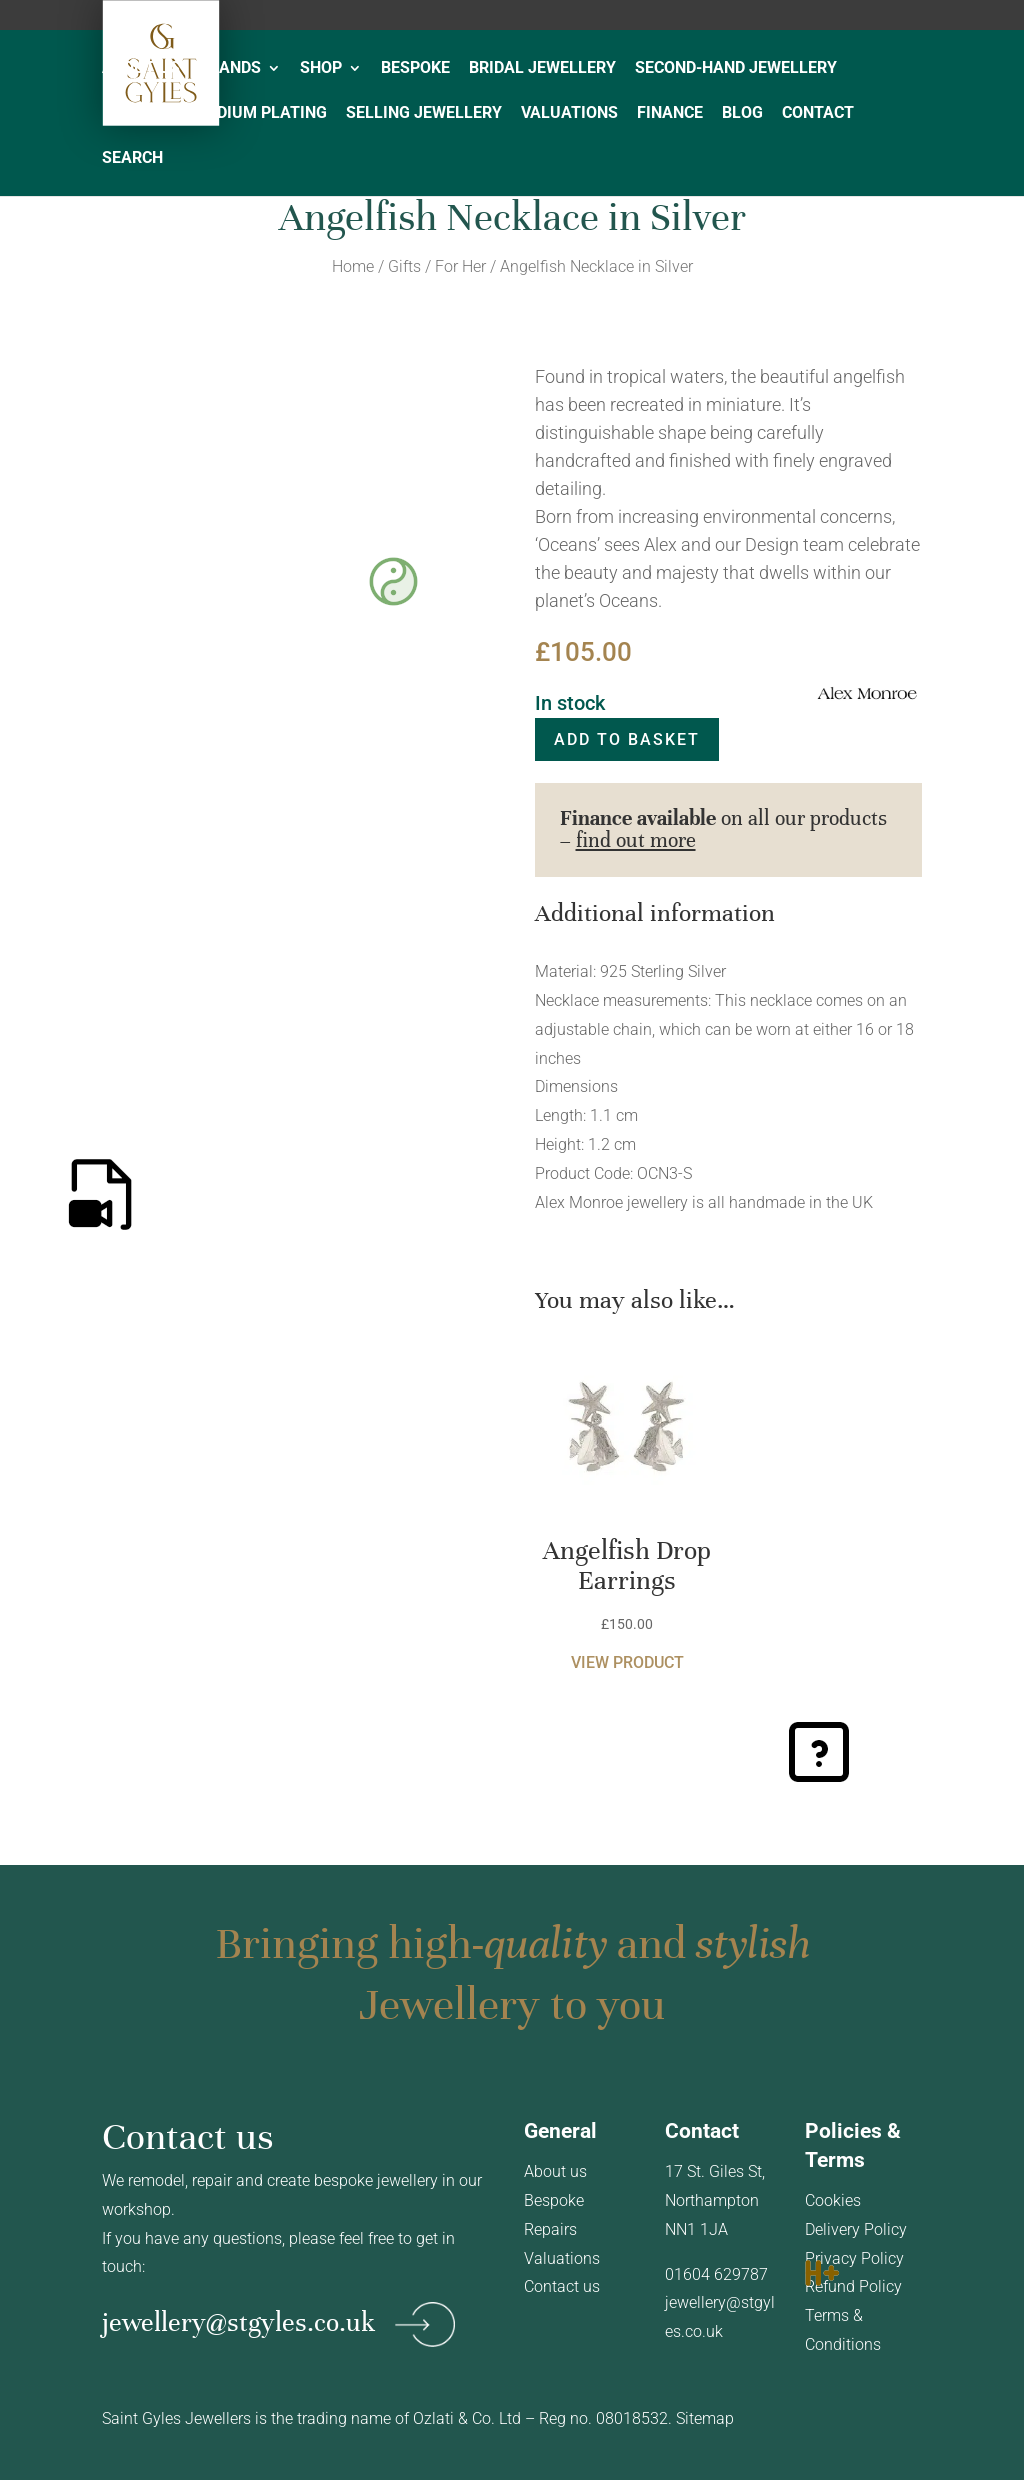 This screenshot has height=2480, width=1024. I want to click on access help or support options, so click(819, 1752).